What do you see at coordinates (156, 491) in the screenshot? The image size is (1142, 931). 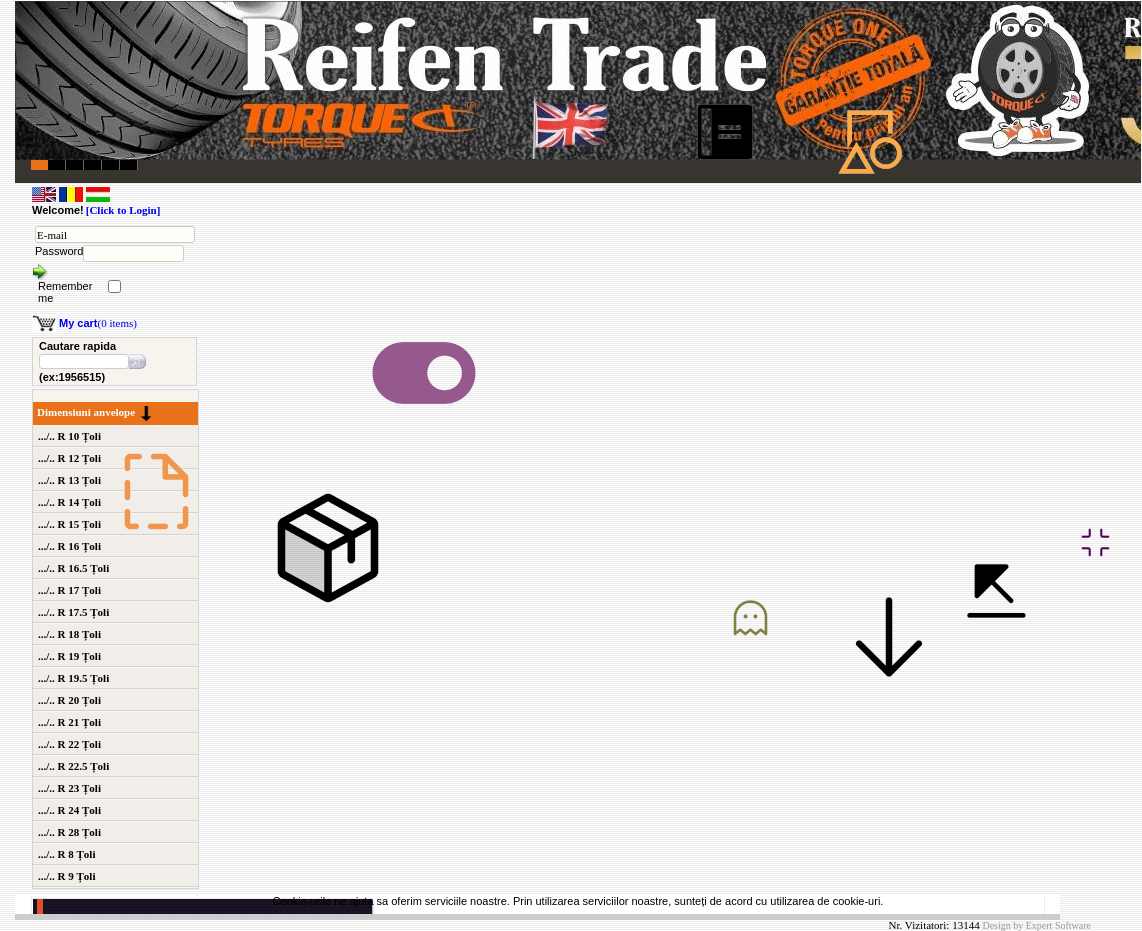 I see `indicates a draft or incomplete file` at bounding box center [156, 491].